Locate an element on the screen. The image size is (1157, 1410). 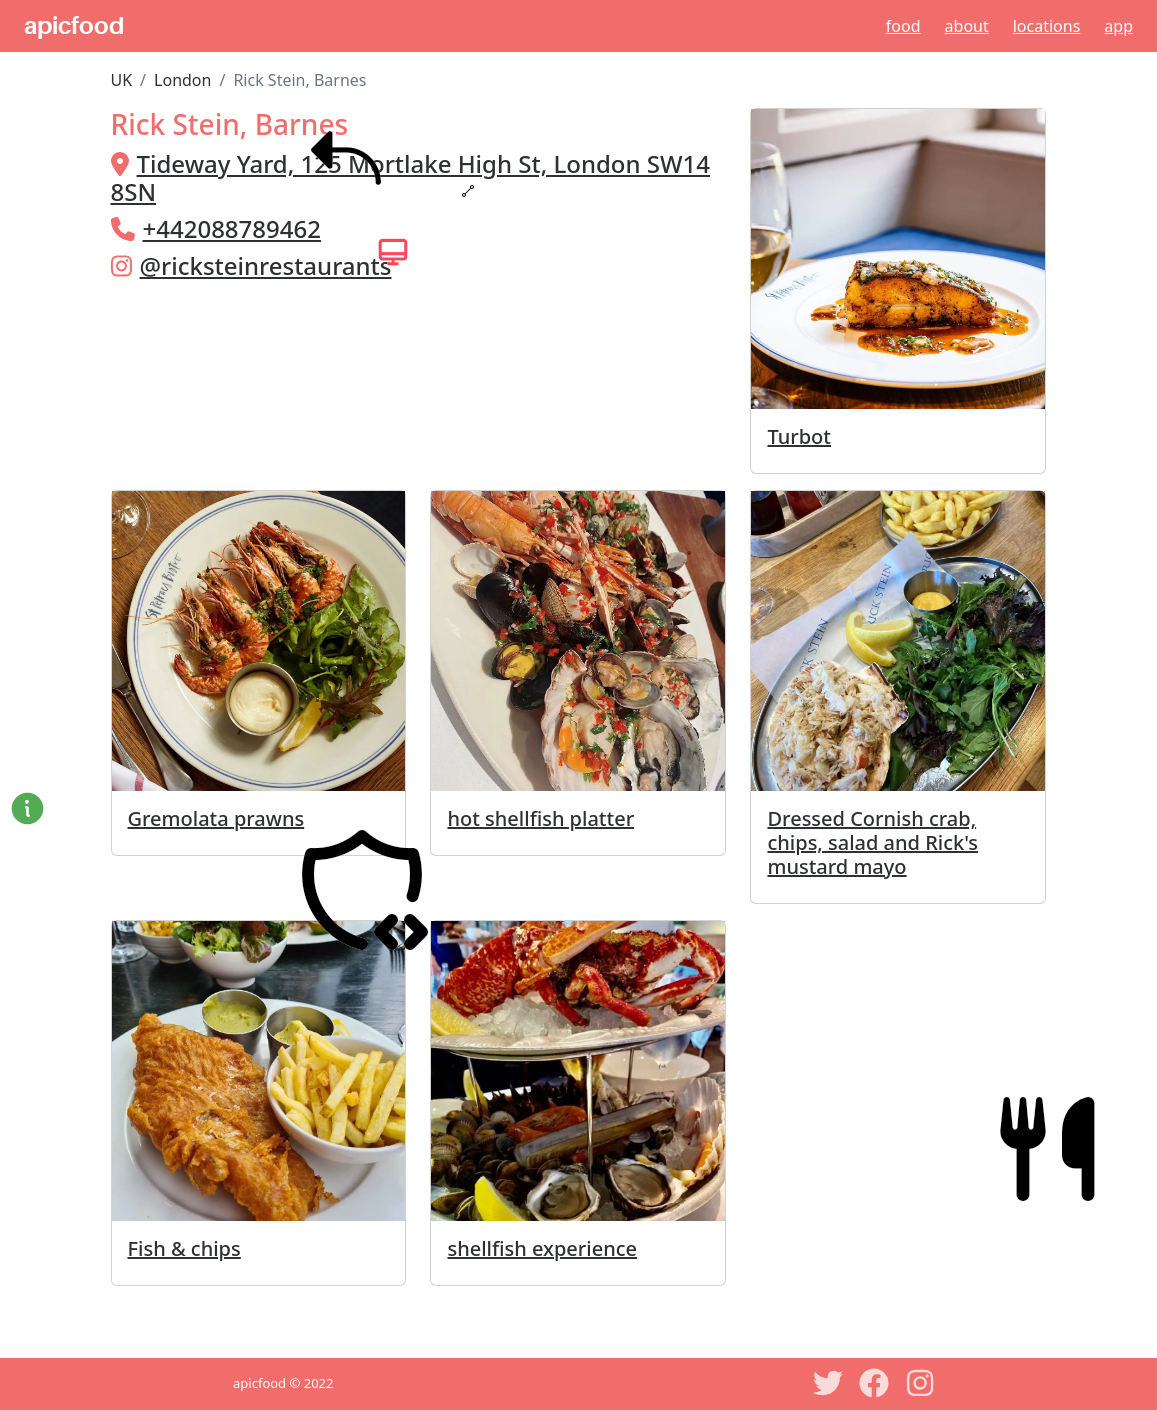
access security code settings is located at coordinates (362, 890).